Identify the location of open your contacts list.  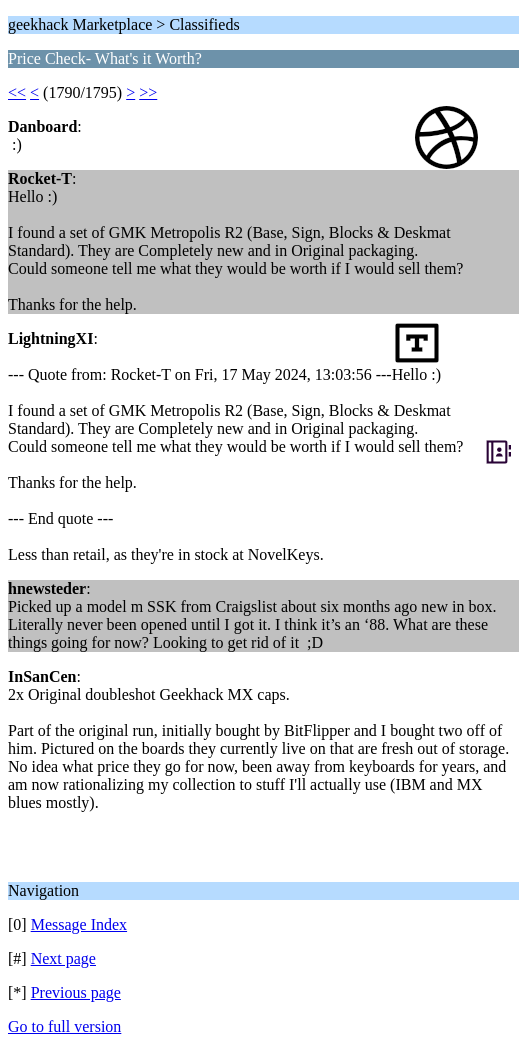
(497, 452).